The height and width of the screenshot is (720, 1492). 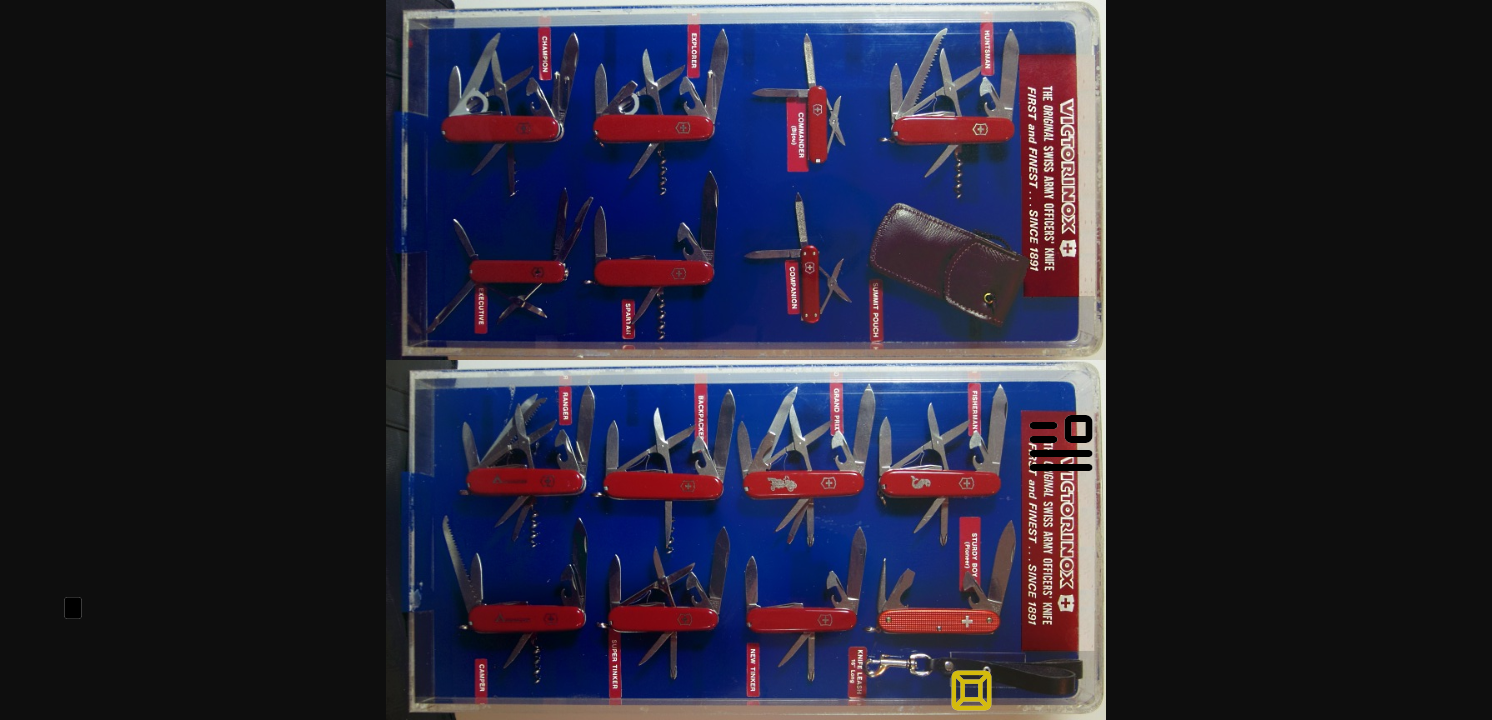 What do you see at coordinates (1061, 443) in the screenshot?
I see `align element to the right of text` at bounding box center [1061, 443].